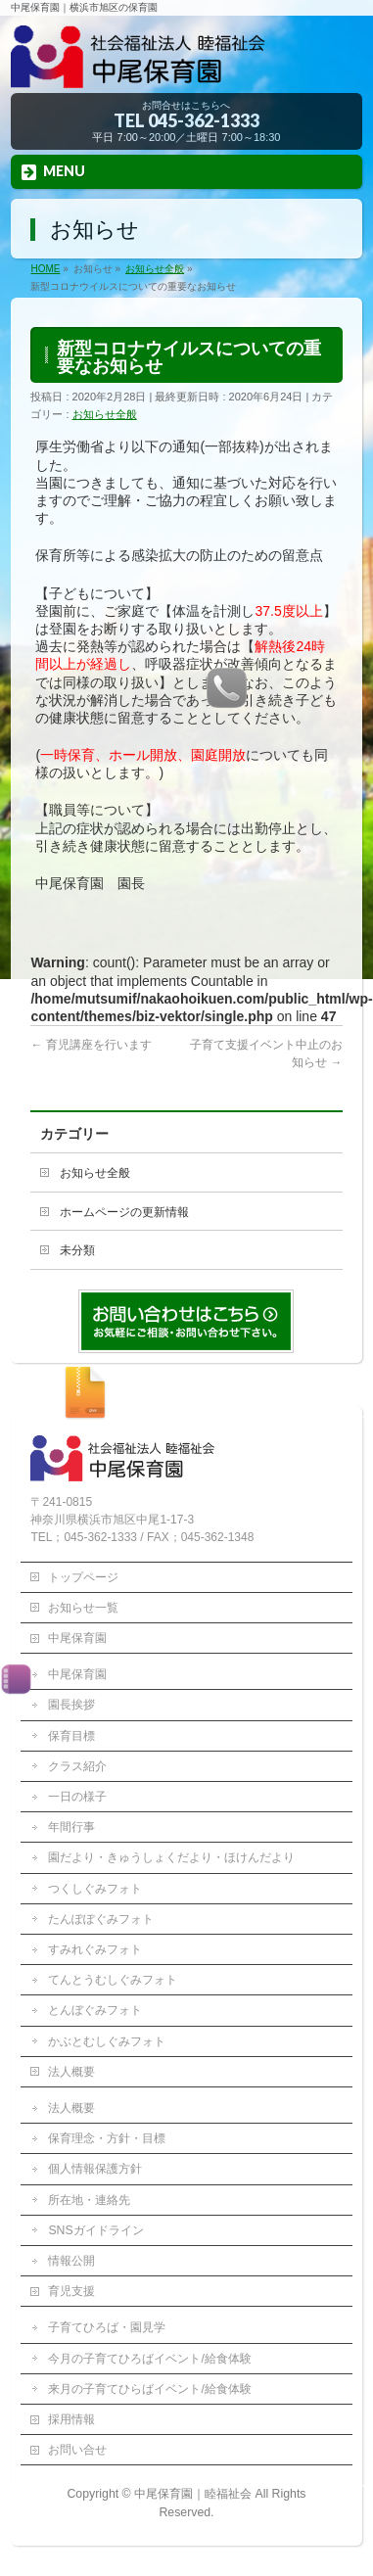 Image resolution: width=373 pixels, height=2576 pixels. I want to click on open the phone app to make a call, so click(226, 687).